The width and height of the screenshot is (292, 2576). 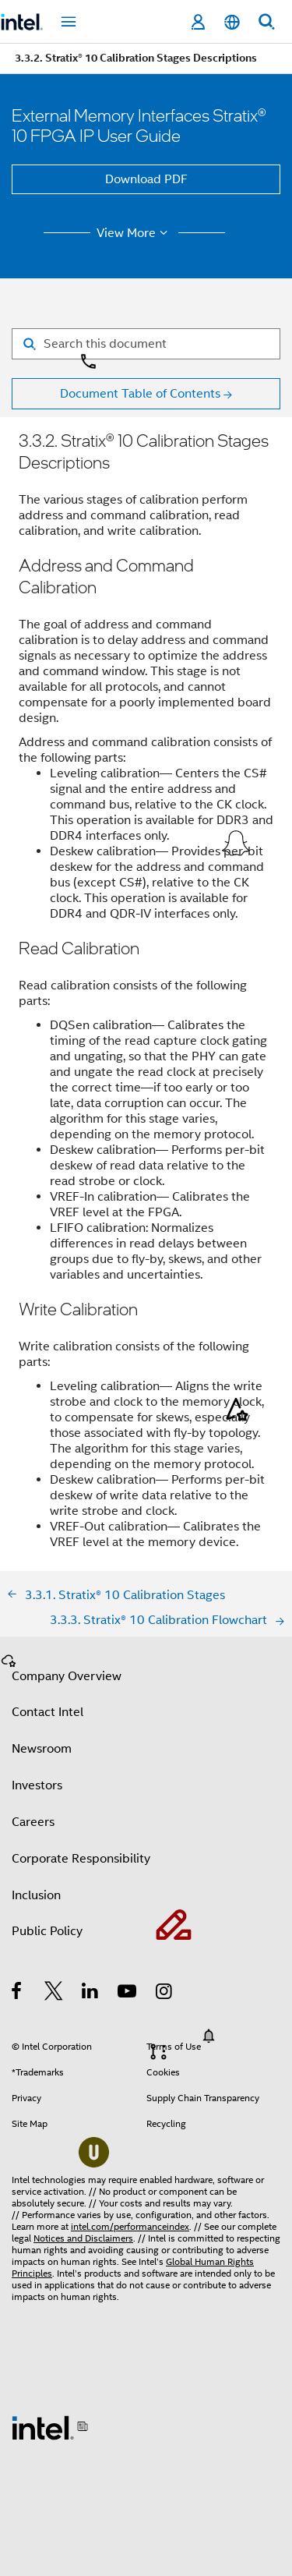 I want to click on view your notifications, so click(x=209, y=2036).